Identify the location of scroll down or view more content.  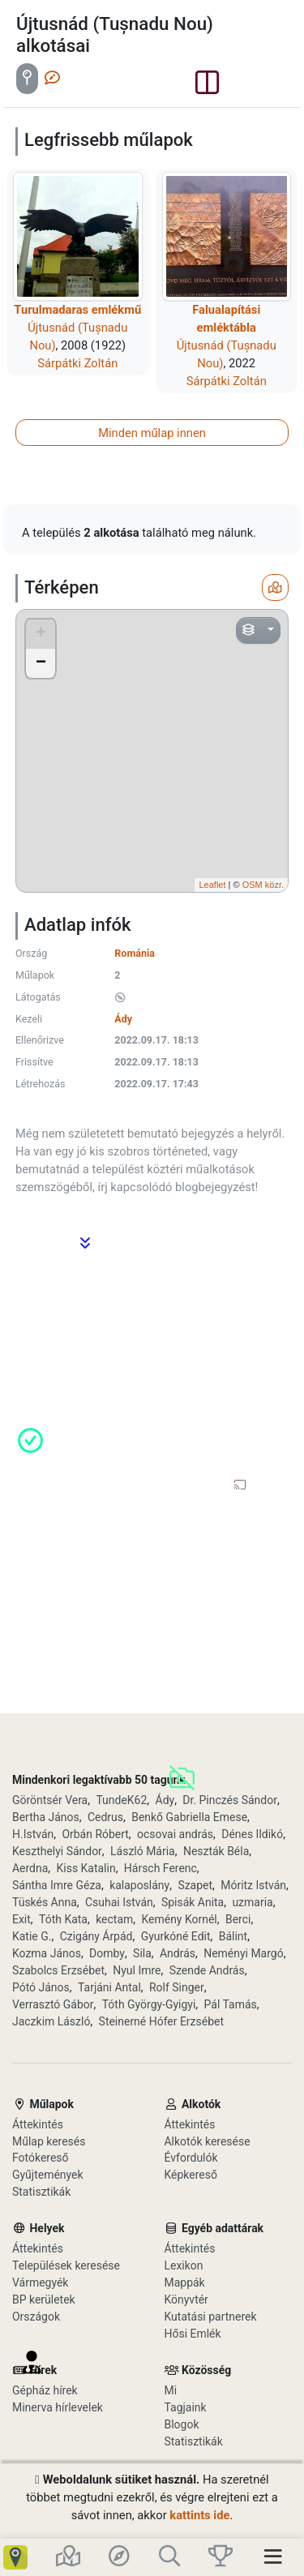
(85, 1243).